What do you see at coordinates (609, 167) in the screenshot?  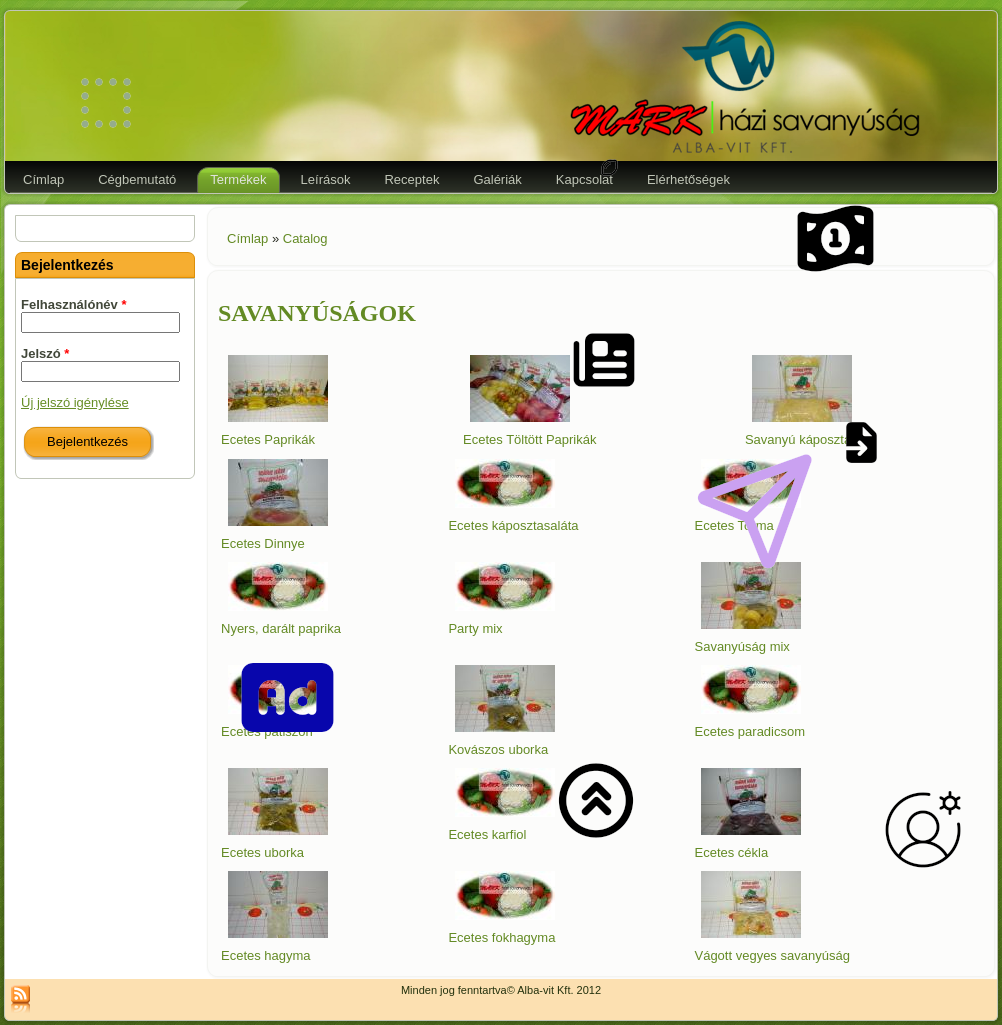 I see `indicates fresh or organic content` at bounding box center [609, 167].